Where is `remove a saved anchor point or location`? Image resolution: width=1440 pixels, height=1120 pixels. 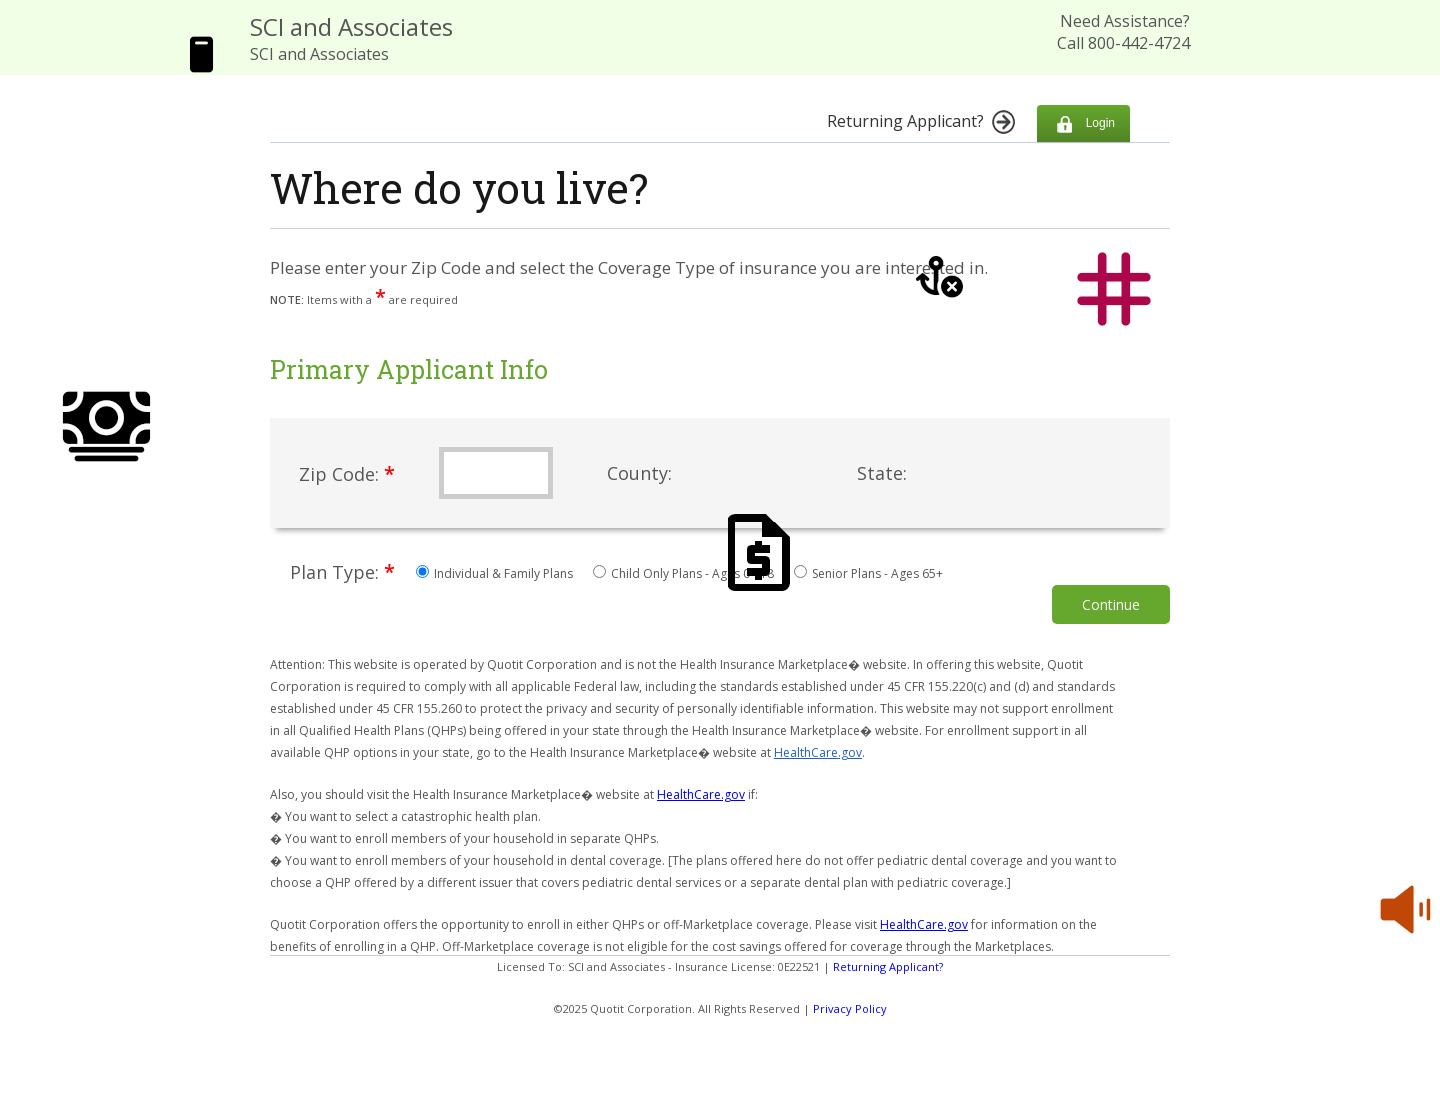
remove a saved anchor point or location is located at coordinates (938, 275).